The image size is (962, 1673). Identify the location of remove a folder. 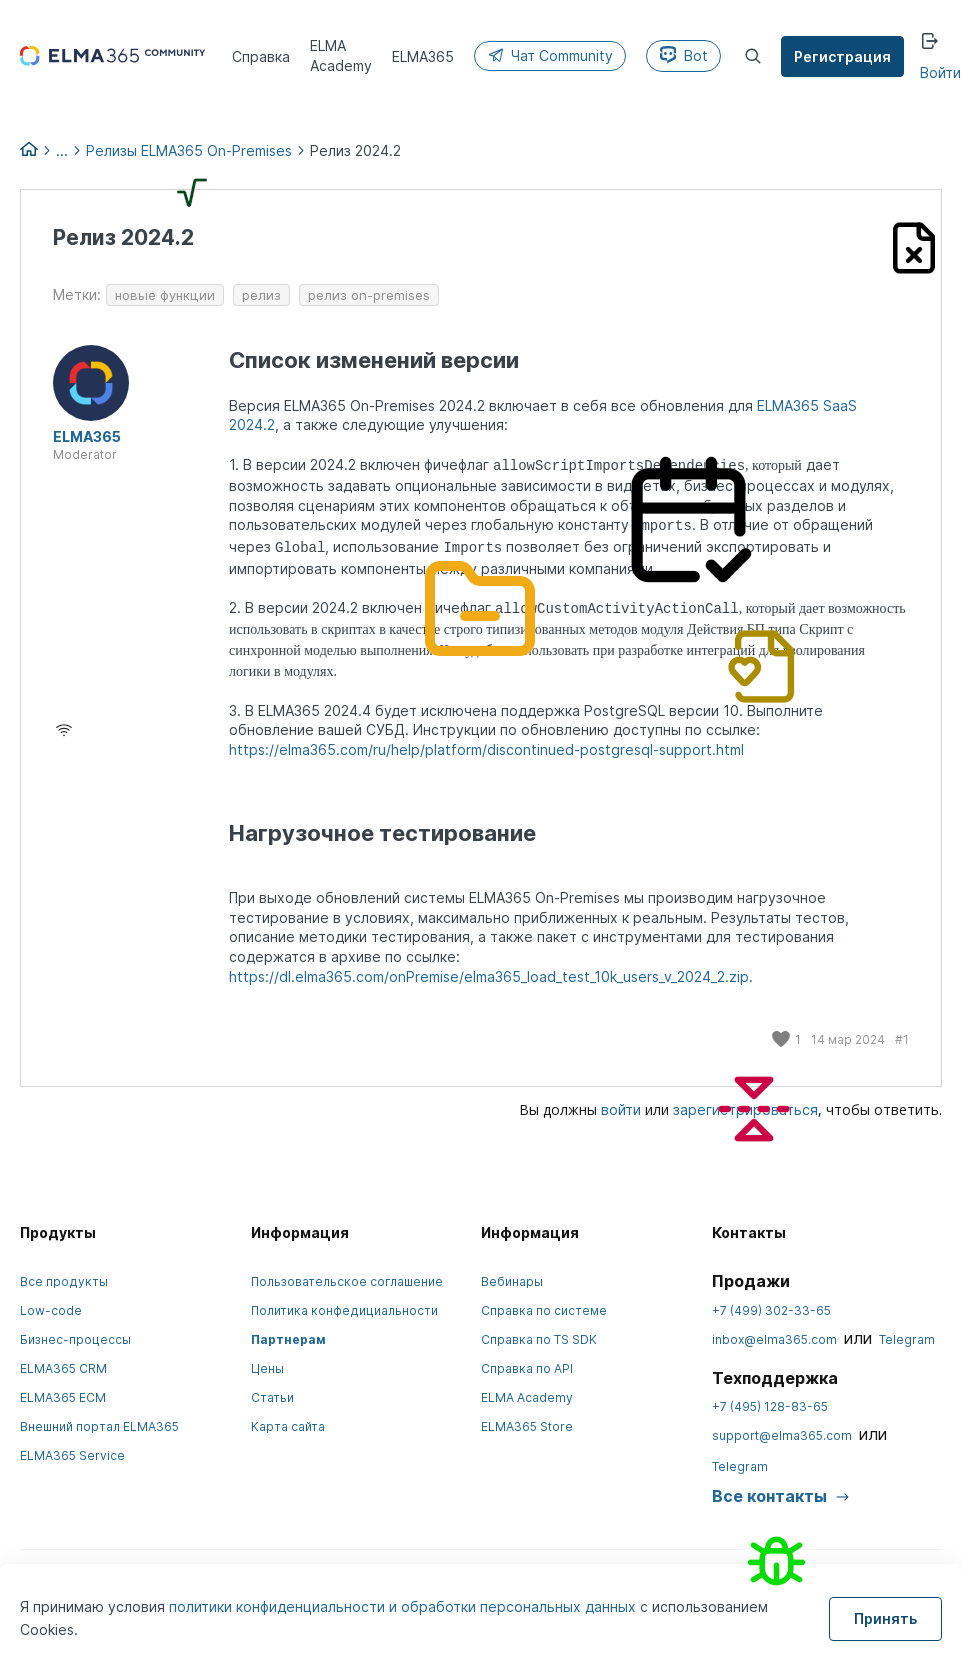
(480, 611).